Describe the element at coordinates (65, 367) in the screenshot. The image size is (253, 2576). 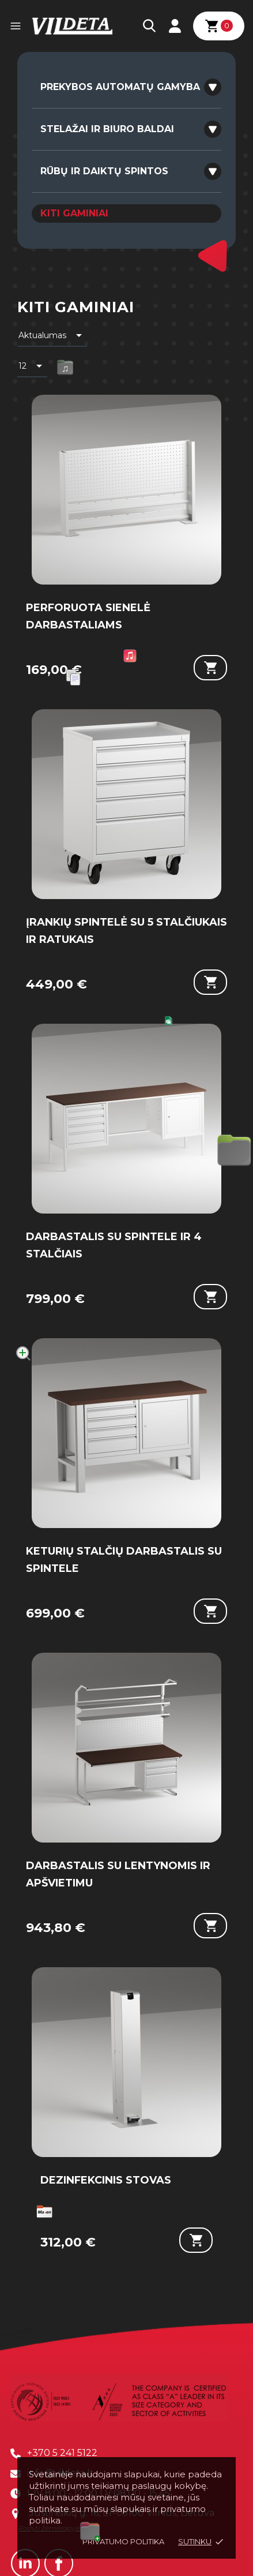
I see `open your music folder` at that location.